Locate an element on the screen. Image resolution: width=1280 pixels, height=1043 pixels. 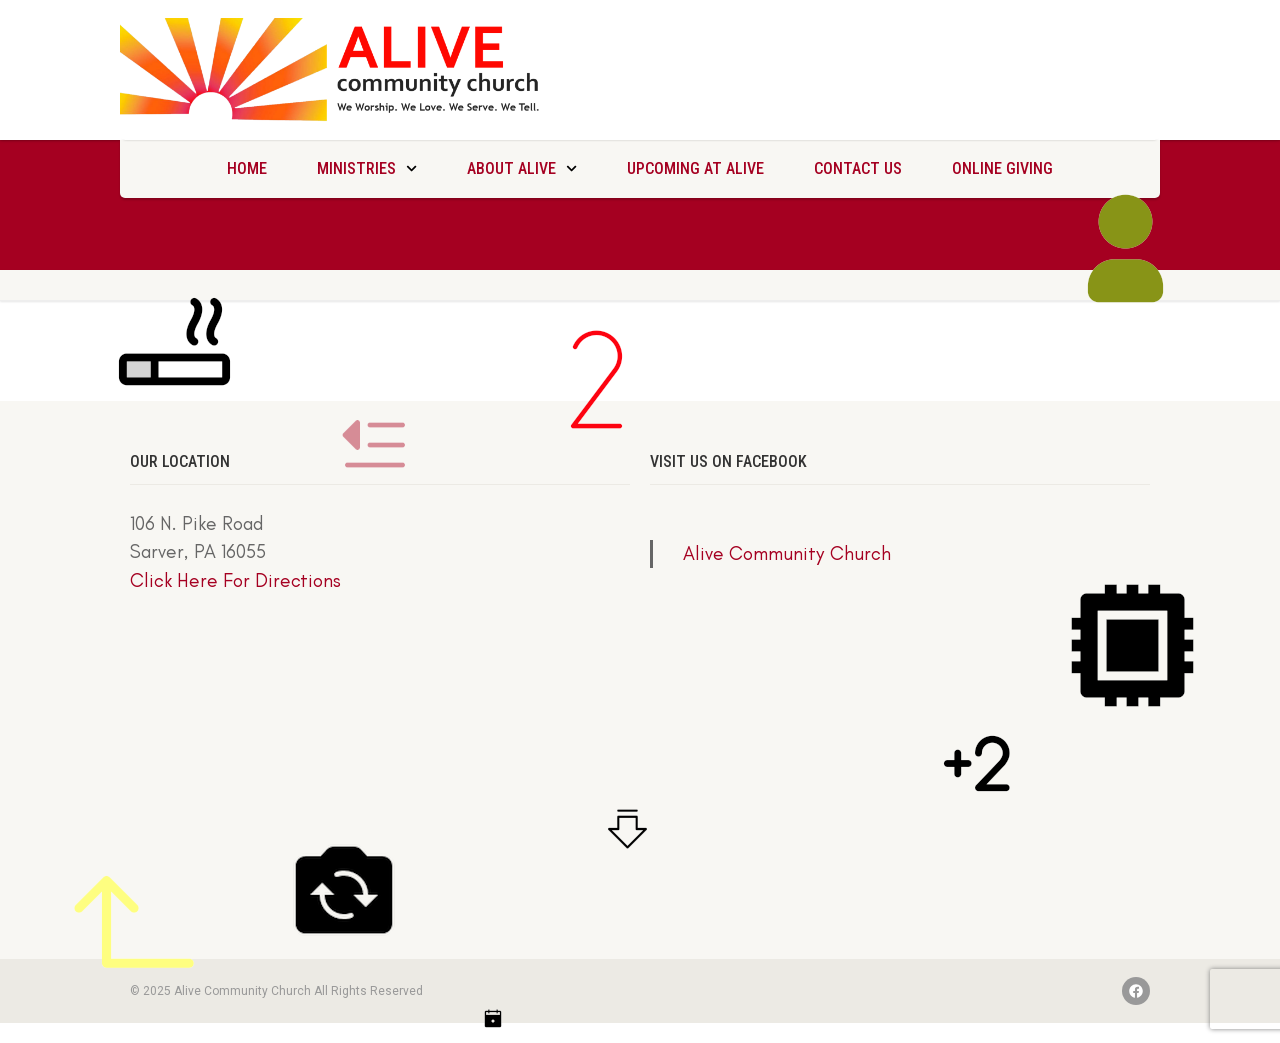
indicates a designated smoking area is located at coordinates (174, 353).